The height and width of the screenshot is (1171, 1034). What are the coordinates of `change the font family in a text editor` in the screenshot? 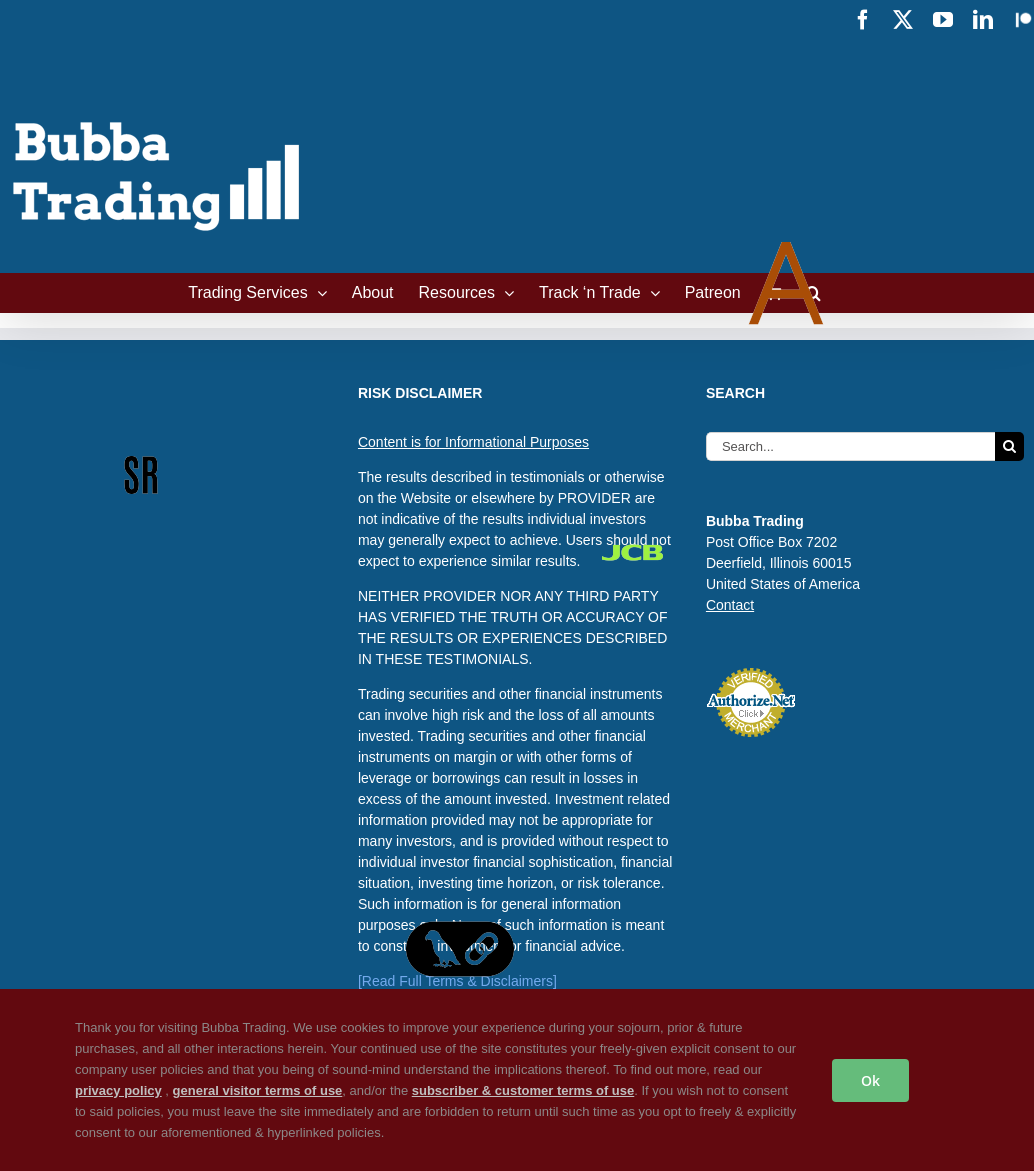 It's located at (786, 281).